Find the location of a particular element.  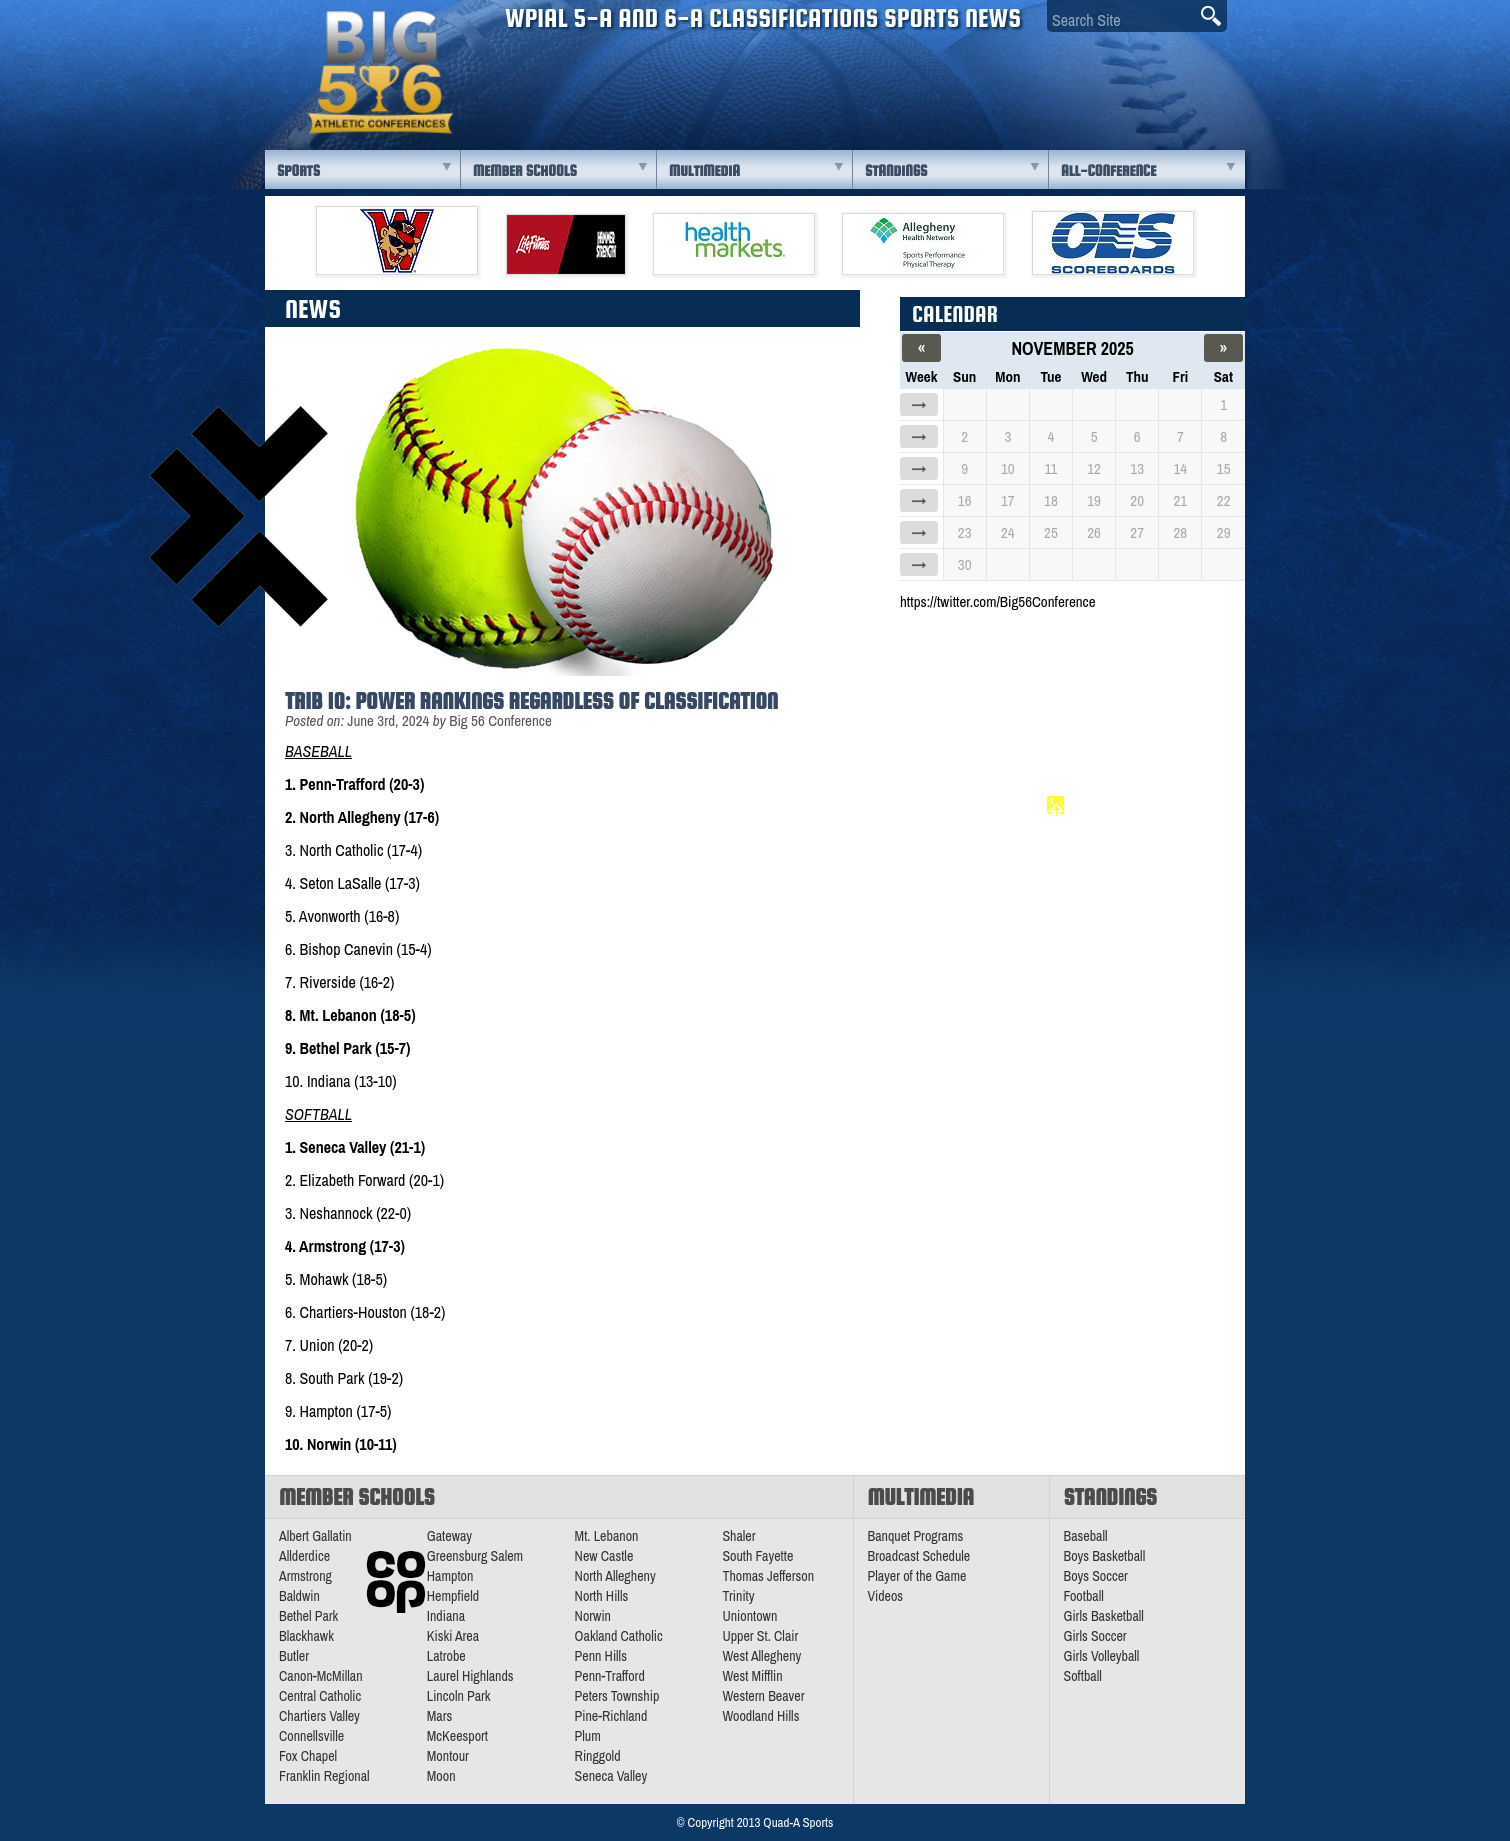

tricentis company logo is located at coordinates (238, 516).